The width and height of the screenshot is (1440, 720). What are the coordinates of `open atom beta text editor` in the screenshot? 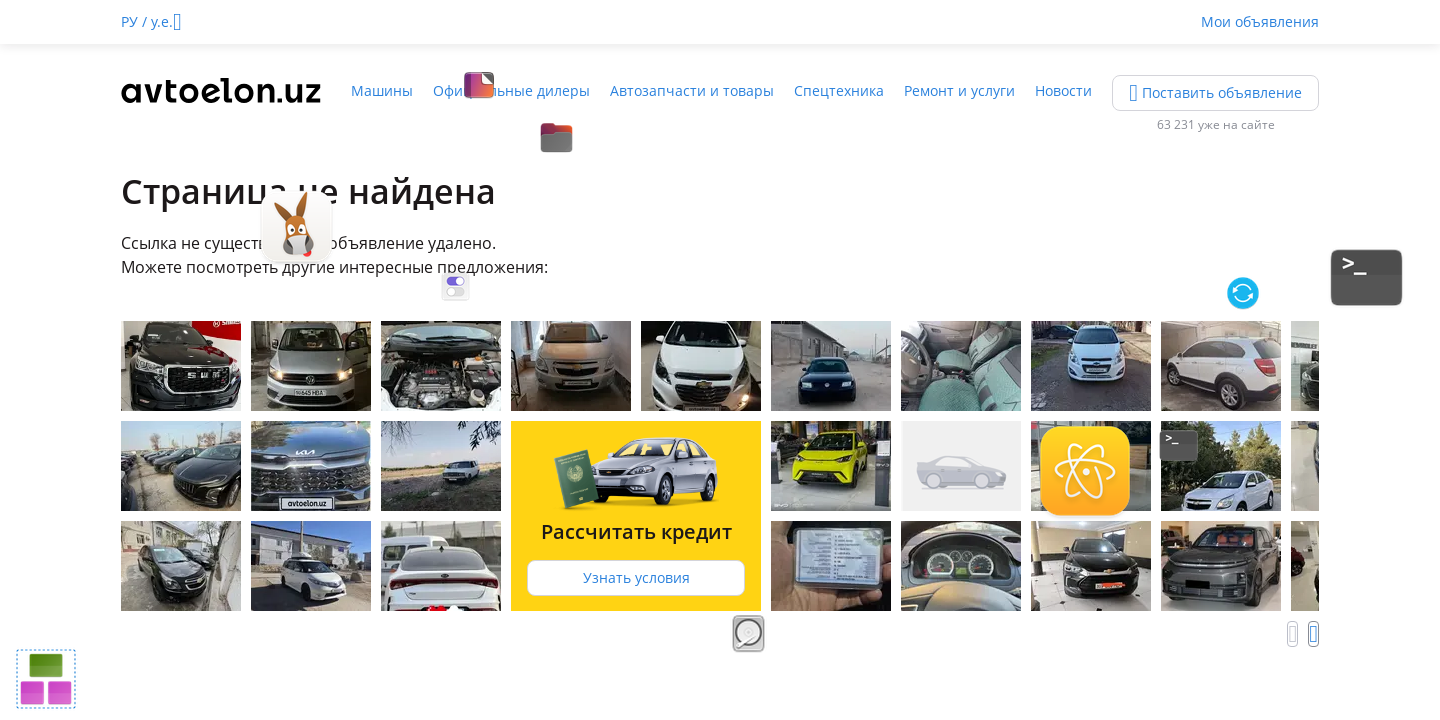 It's located at (1085, 471).